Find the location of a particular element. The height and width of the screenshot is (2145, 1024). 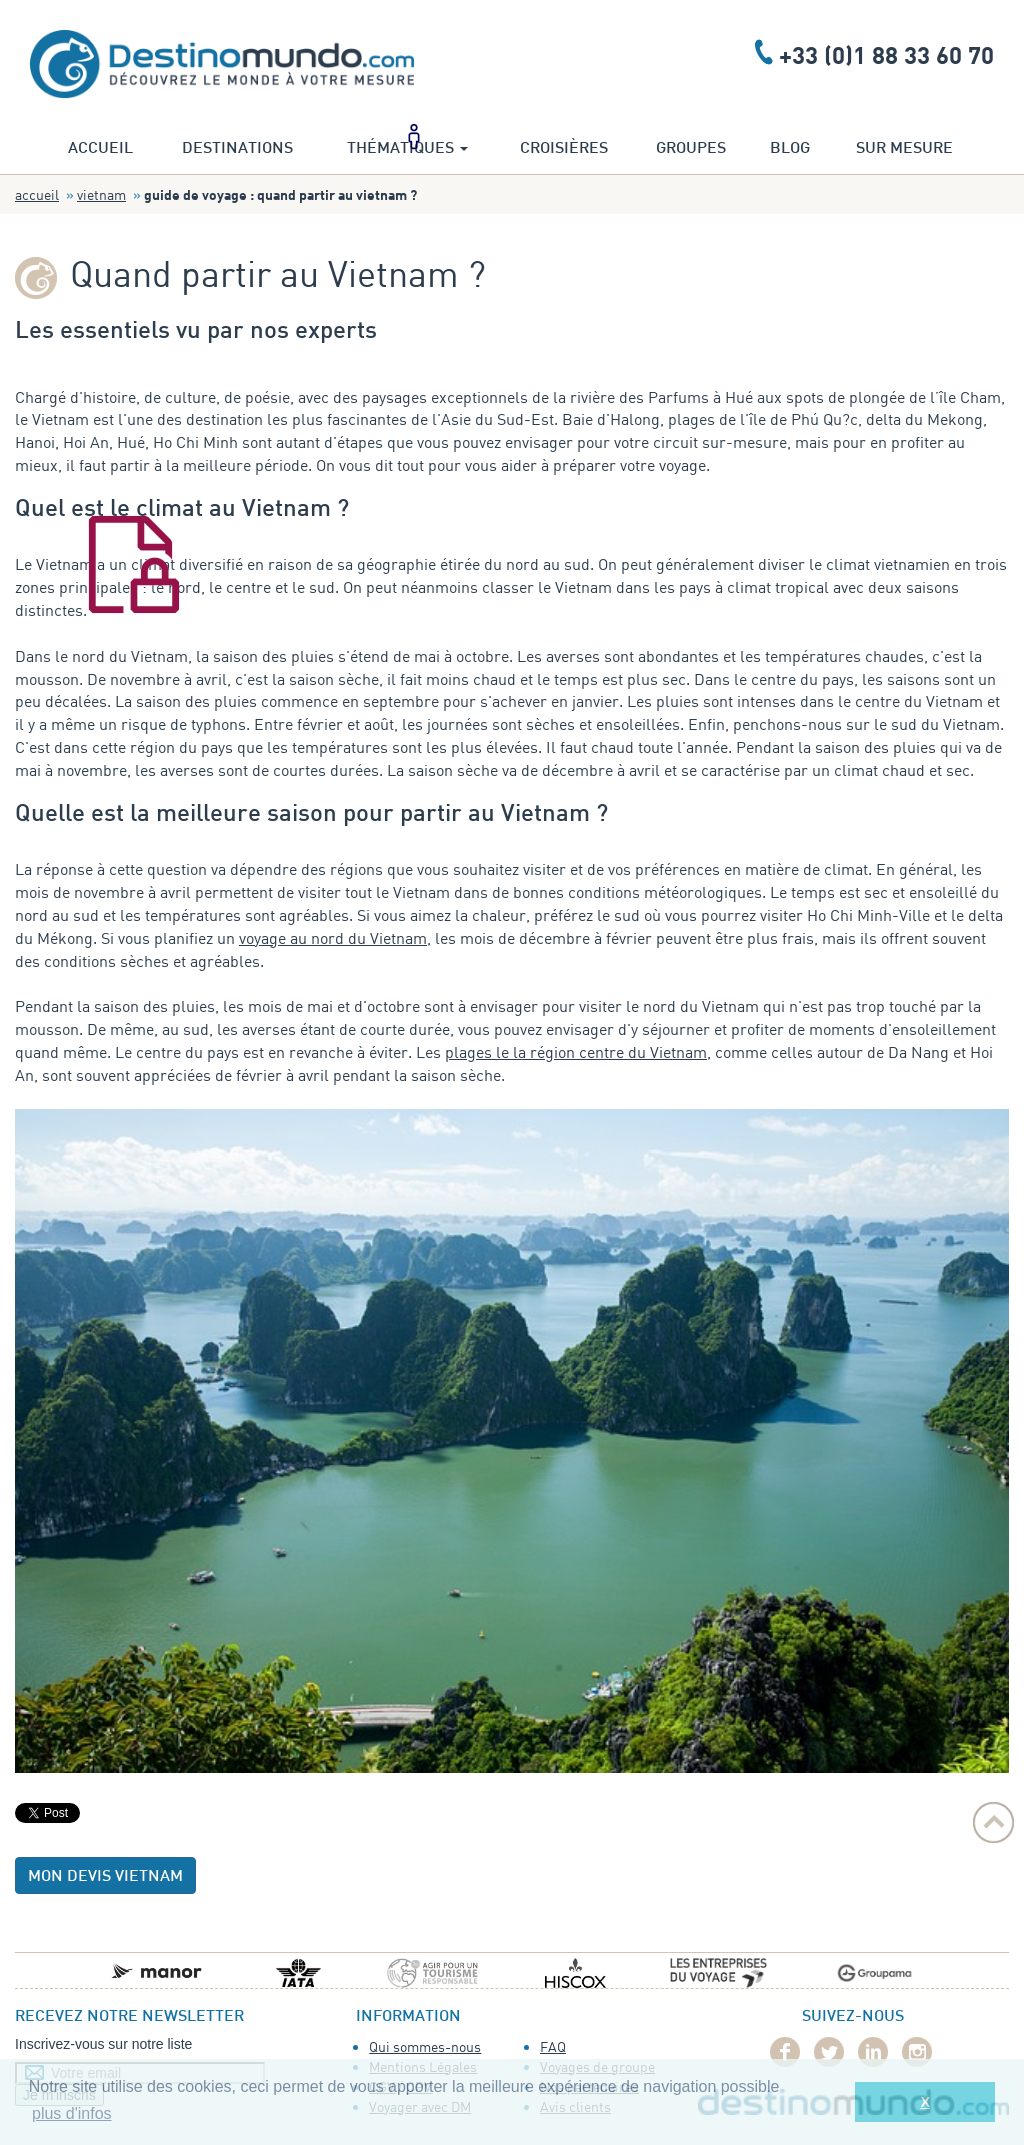

view your profile is located at coordinates (414, 137).